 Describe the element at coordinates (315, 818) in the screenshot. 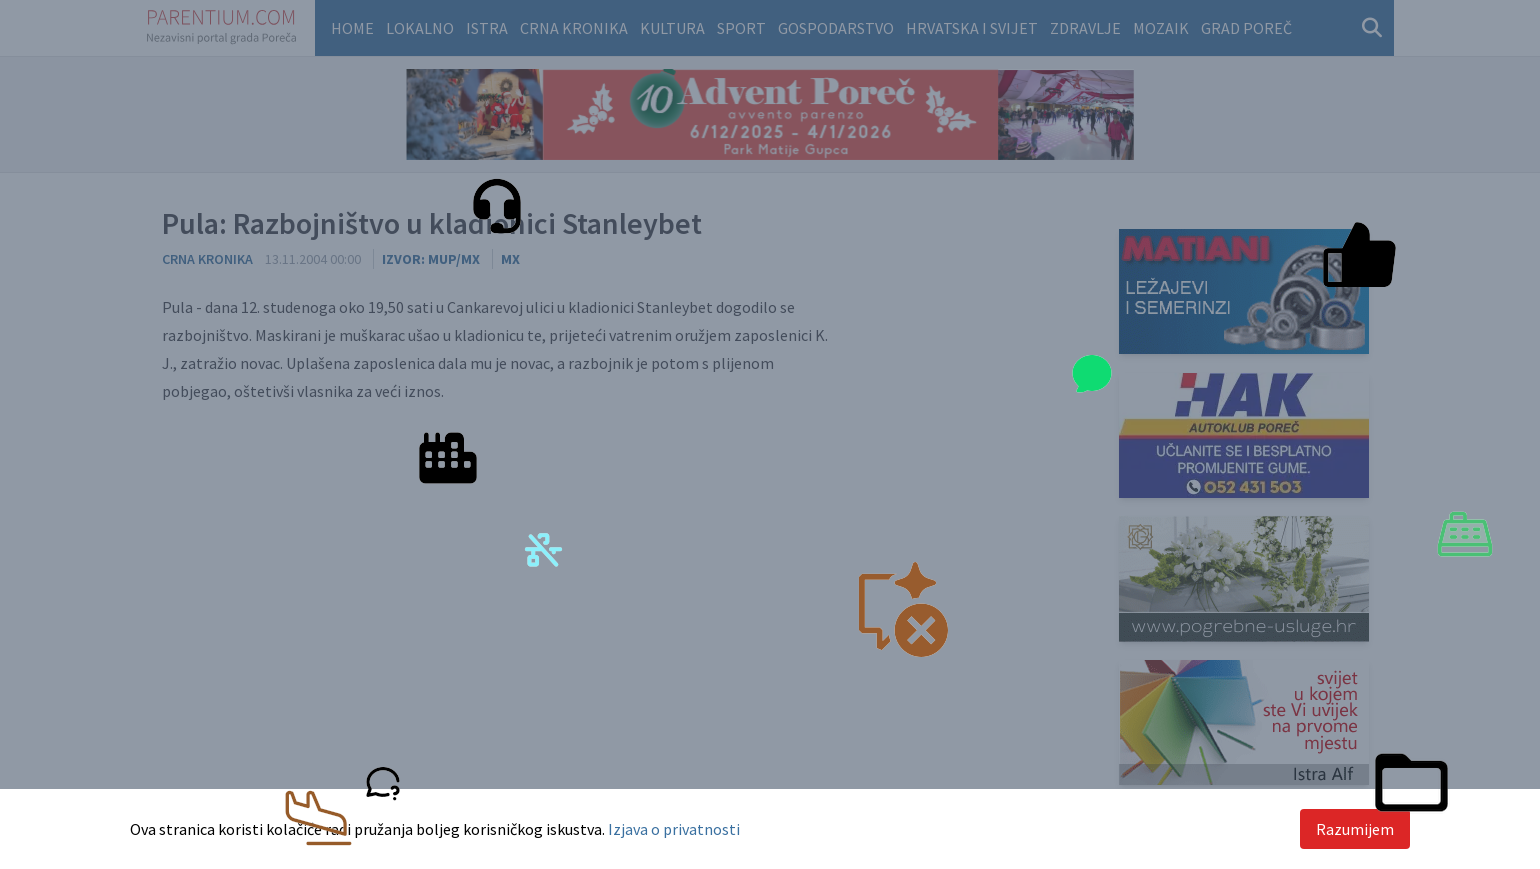

I see `indicates flight arrival or landing status` at that location.